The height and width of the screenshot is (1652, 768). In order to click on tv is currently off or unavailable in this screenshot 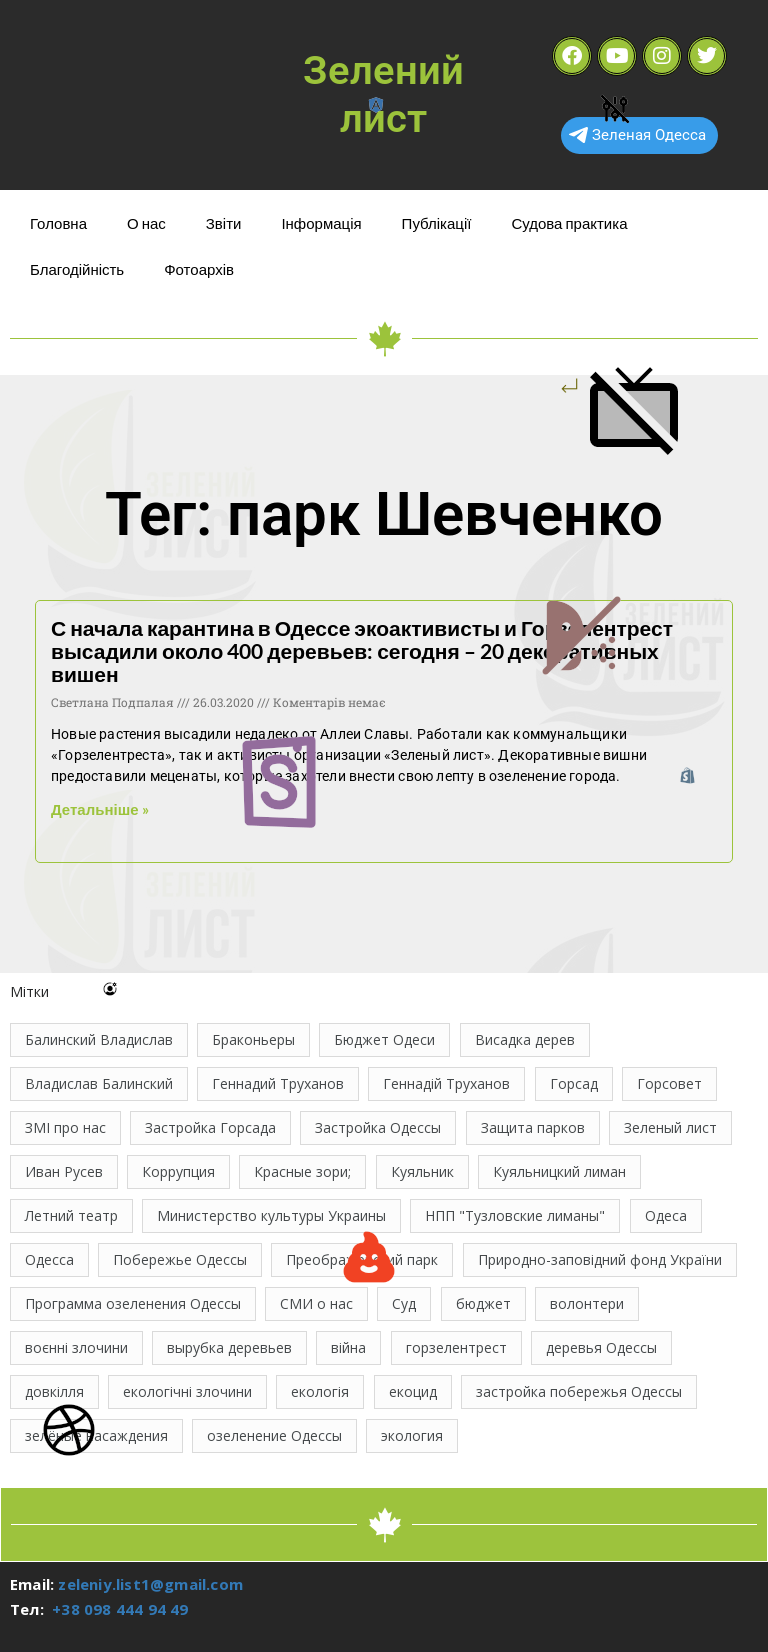, I will do `click(634, 411)`.